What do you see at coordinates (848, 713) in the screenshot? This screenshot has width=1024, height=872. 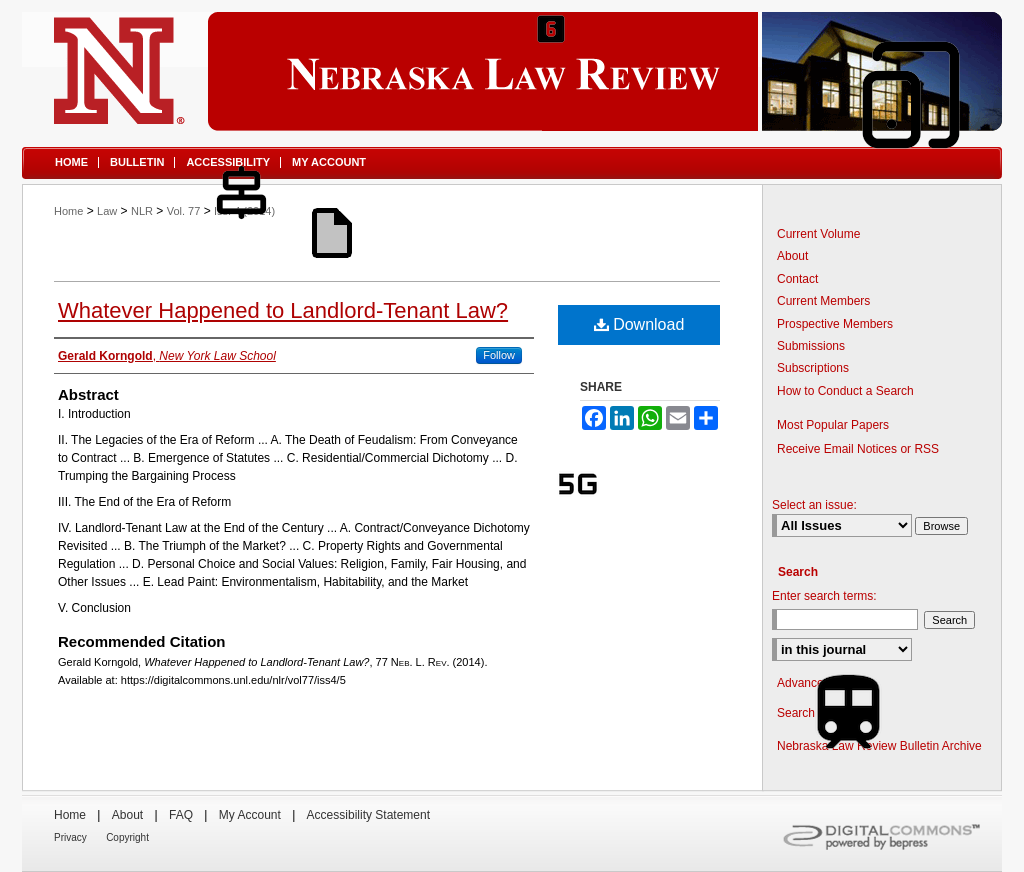 I see `view train schedules or routes` at bounding box center [848, 713].